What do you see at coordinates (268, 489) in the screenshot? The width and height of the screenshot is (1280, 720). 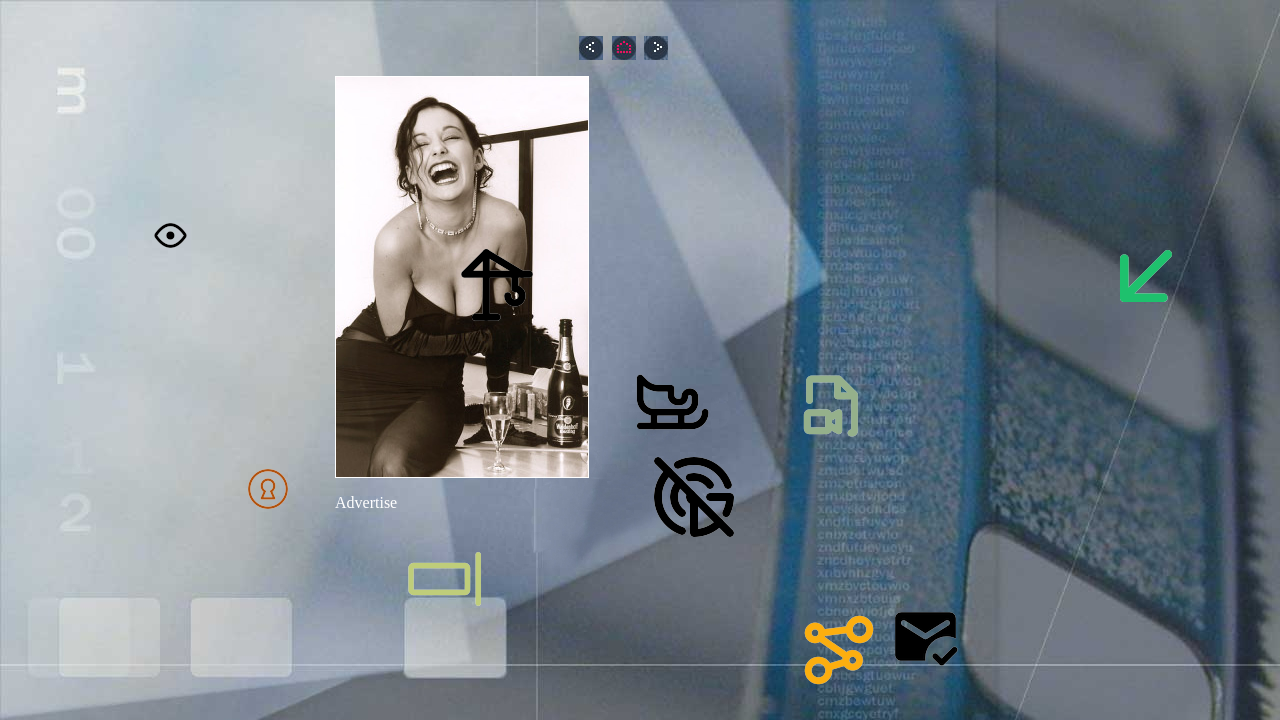 I see `access security or privacy settings` at bounding box center [268, 489].